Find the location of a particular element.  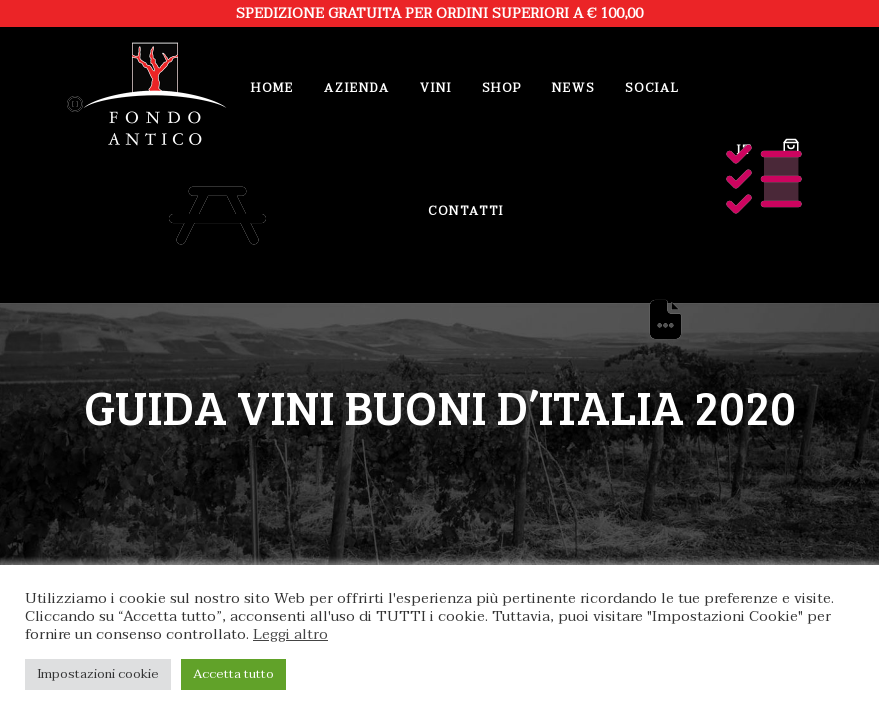

pause media playback is located at coordinates (75, 104).